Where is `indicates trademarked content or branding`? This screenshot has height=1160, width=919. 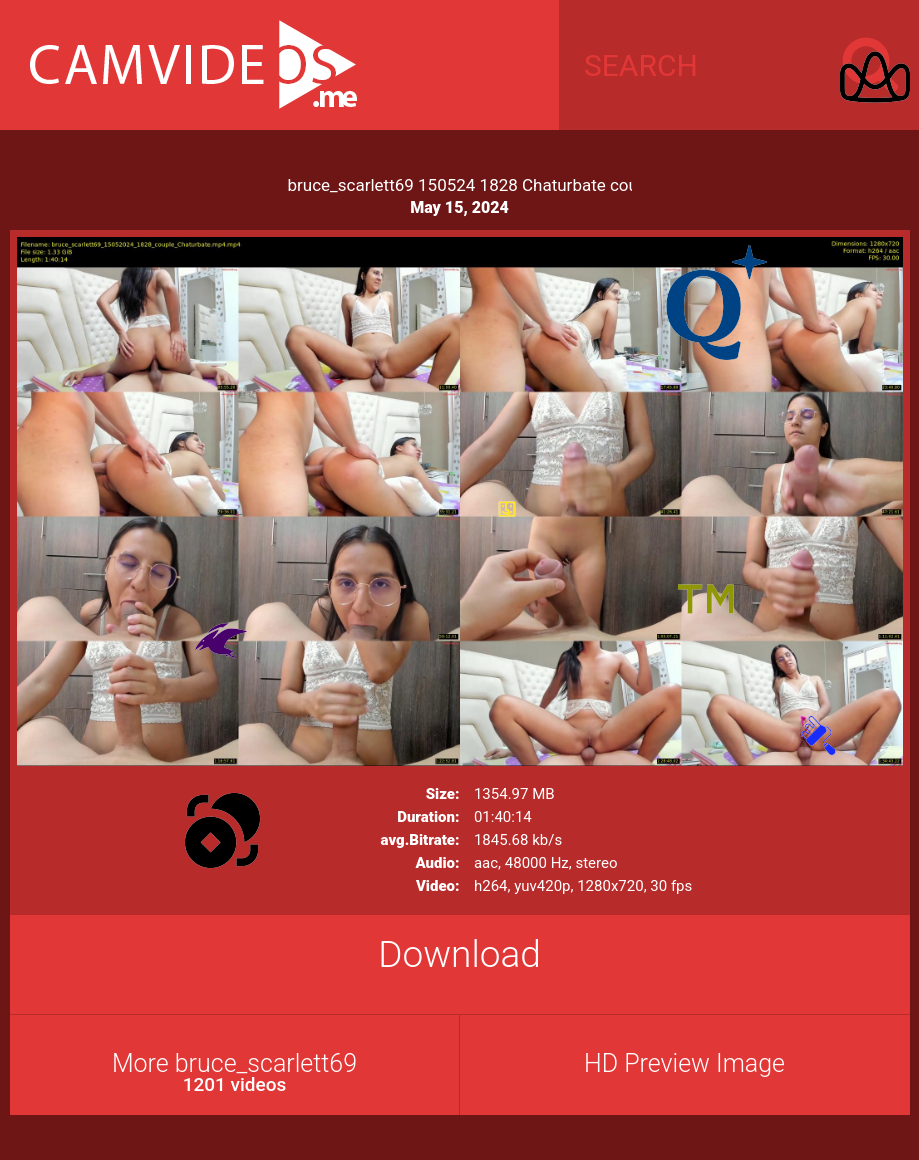
indicates trademarked content or branding is located at coordinates (707, 599).